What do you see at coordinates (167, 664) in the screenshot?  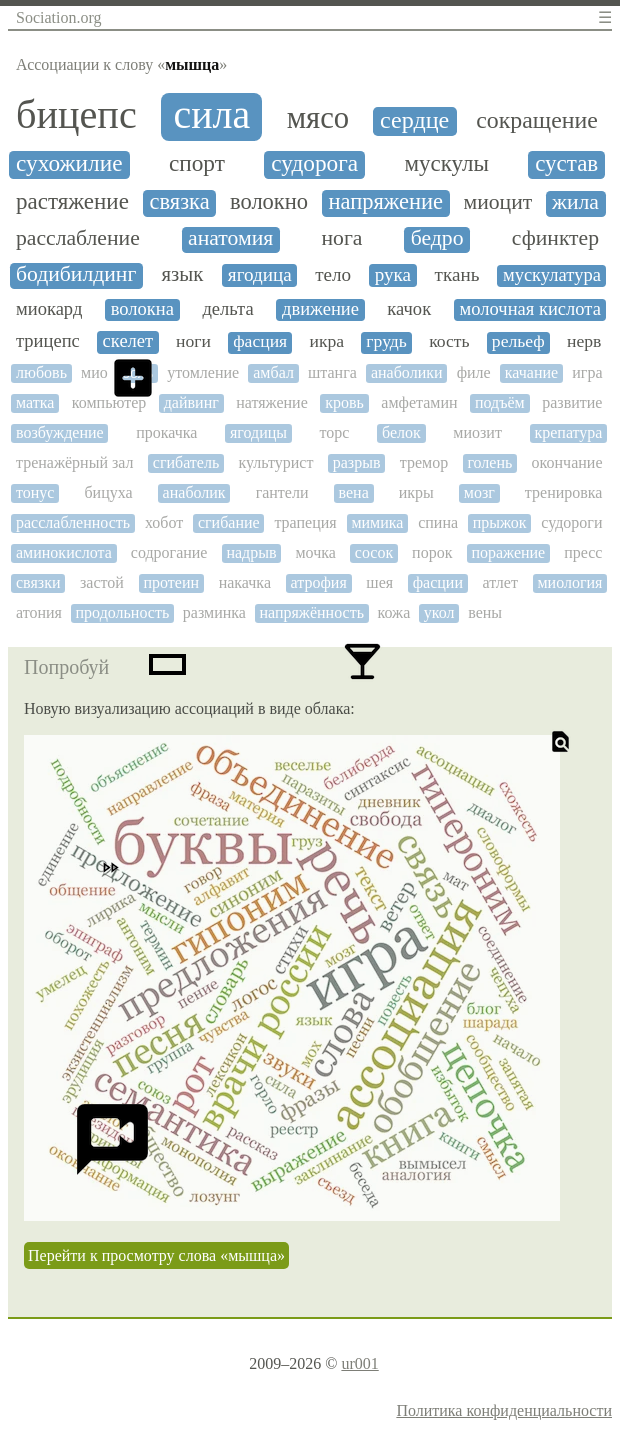 I see `crop image to 7:5 aspect ratio` at bounding box center [167, 664].